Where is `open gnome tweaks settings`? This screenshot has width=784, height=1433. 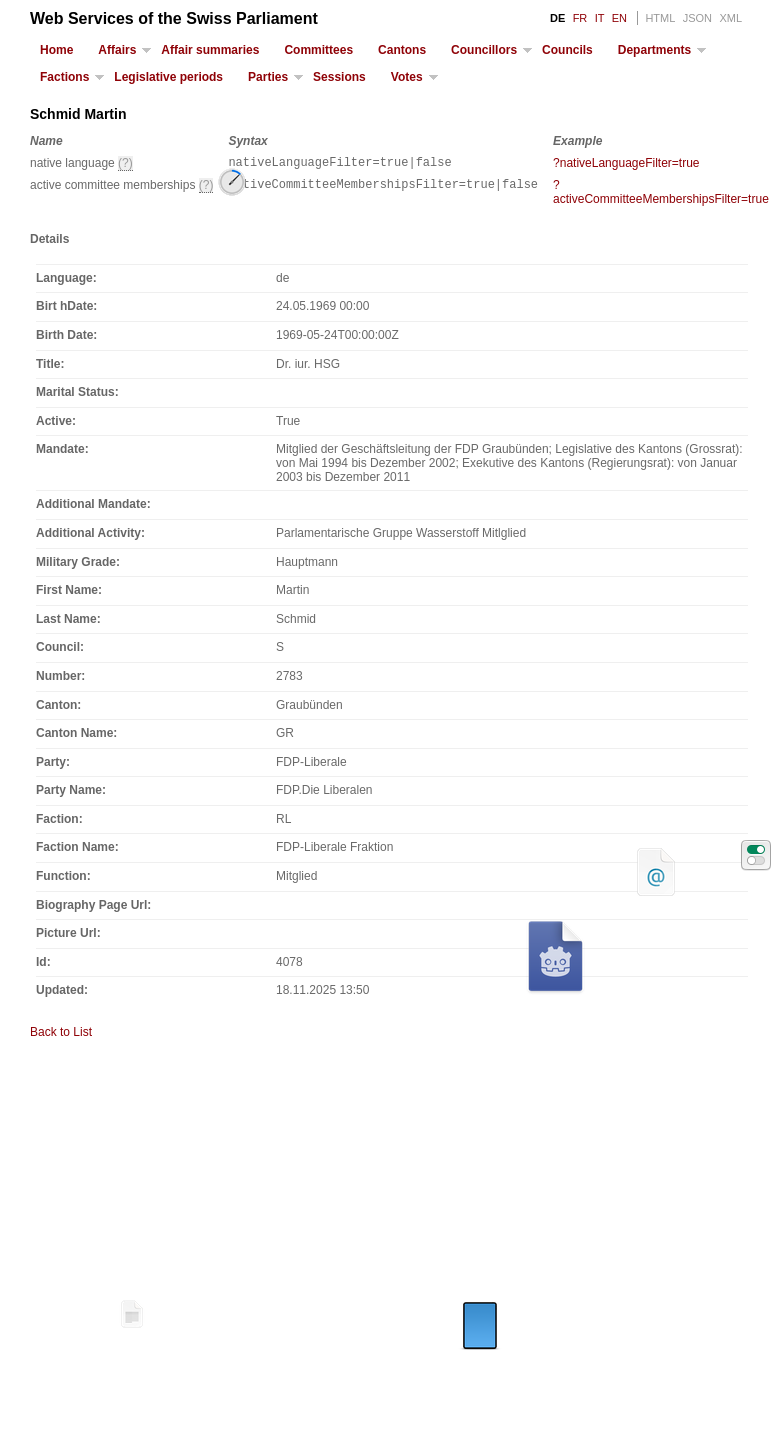 open gnome tweaks settings is located at coordinates (756, 855).